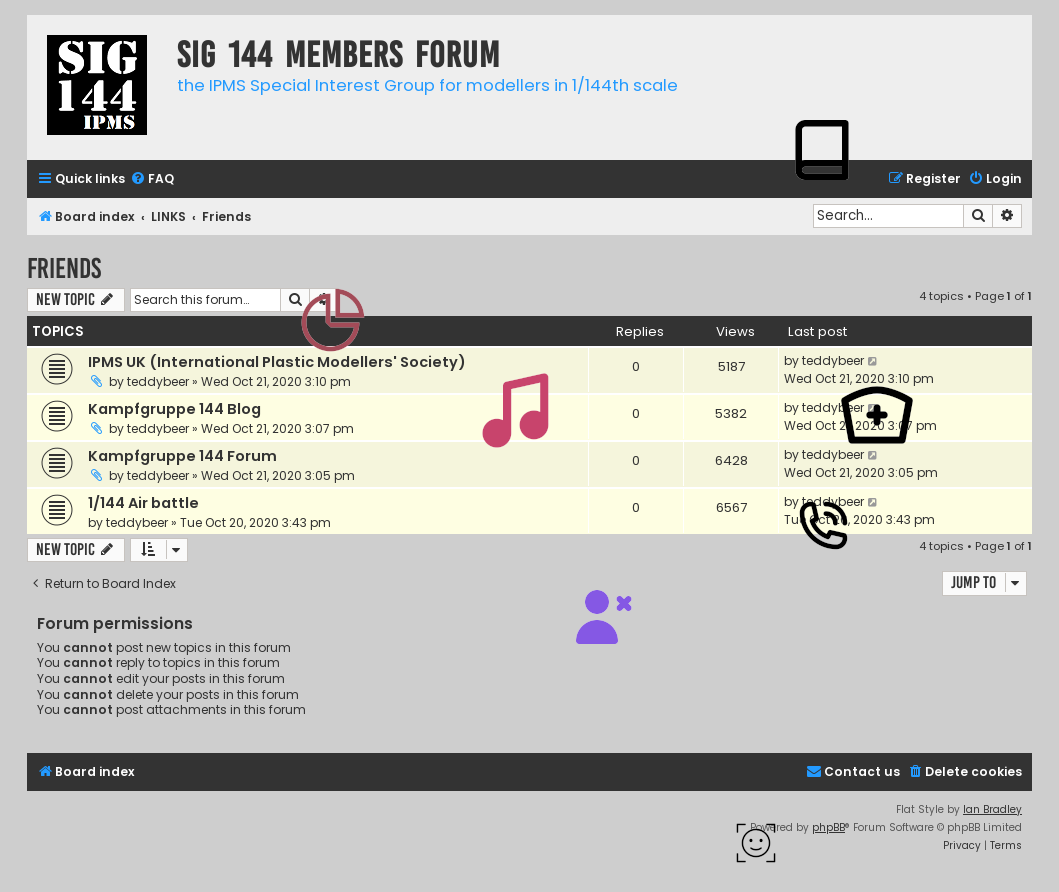 The image size is (1059, 892). Describe the element at coordinates (330, 322) in the screenshot. I see `view data breakdown or statistics` at that location.